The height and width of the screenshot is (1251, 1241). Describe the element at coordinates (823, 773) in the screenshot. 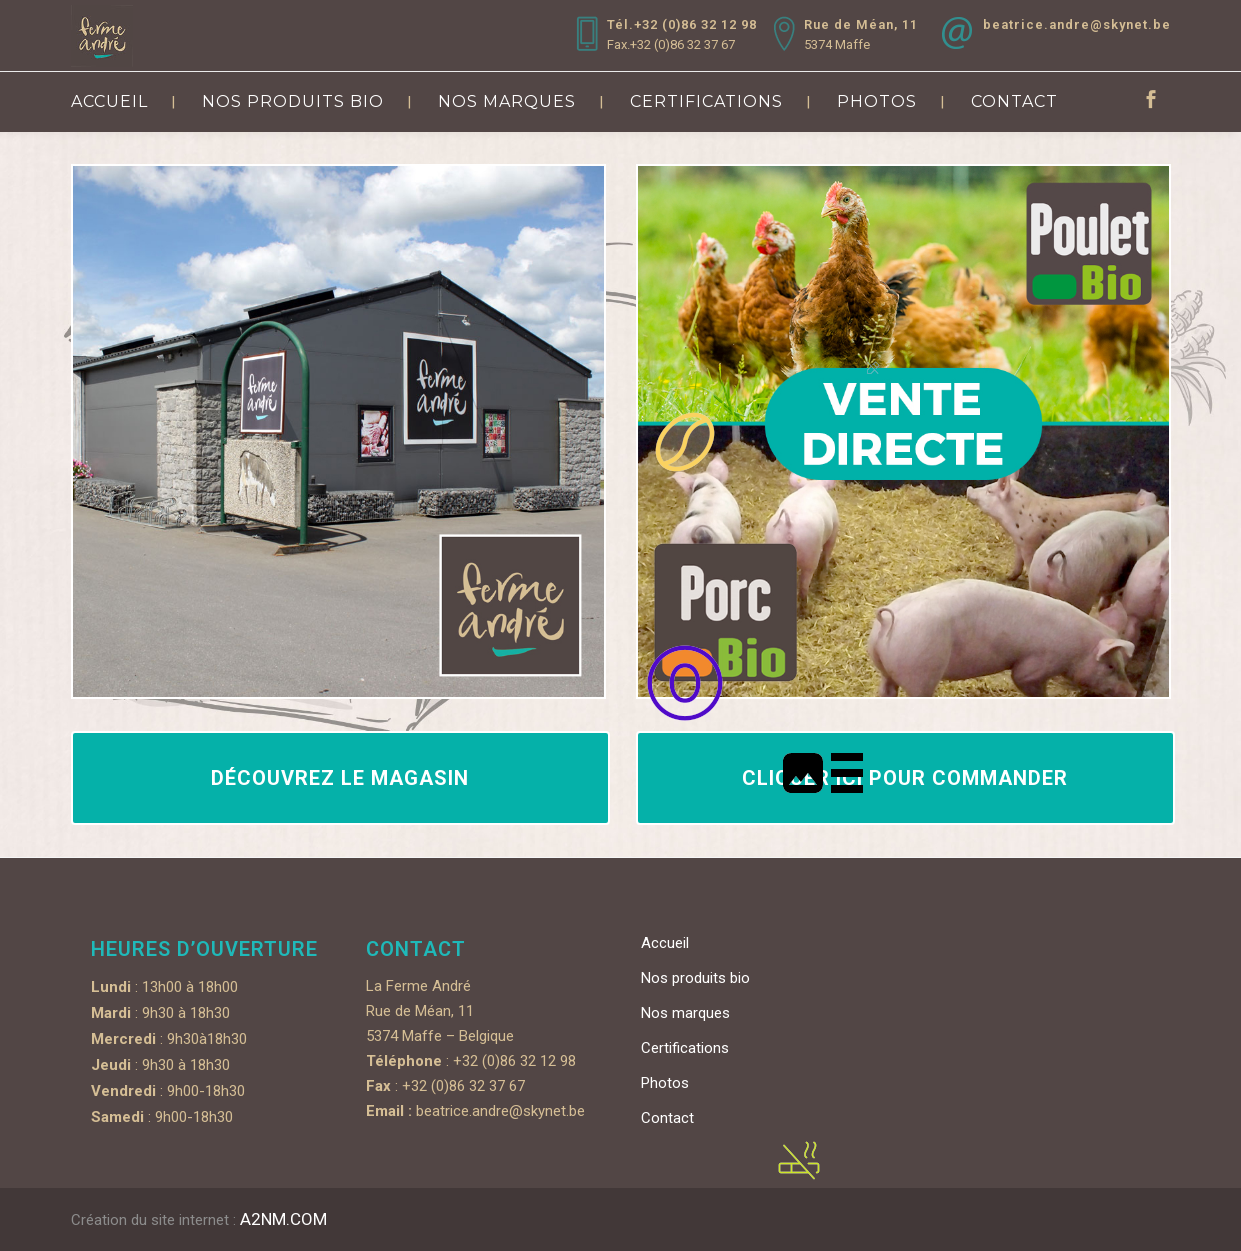

I see `view article or media with thumbnail preview` at that location.